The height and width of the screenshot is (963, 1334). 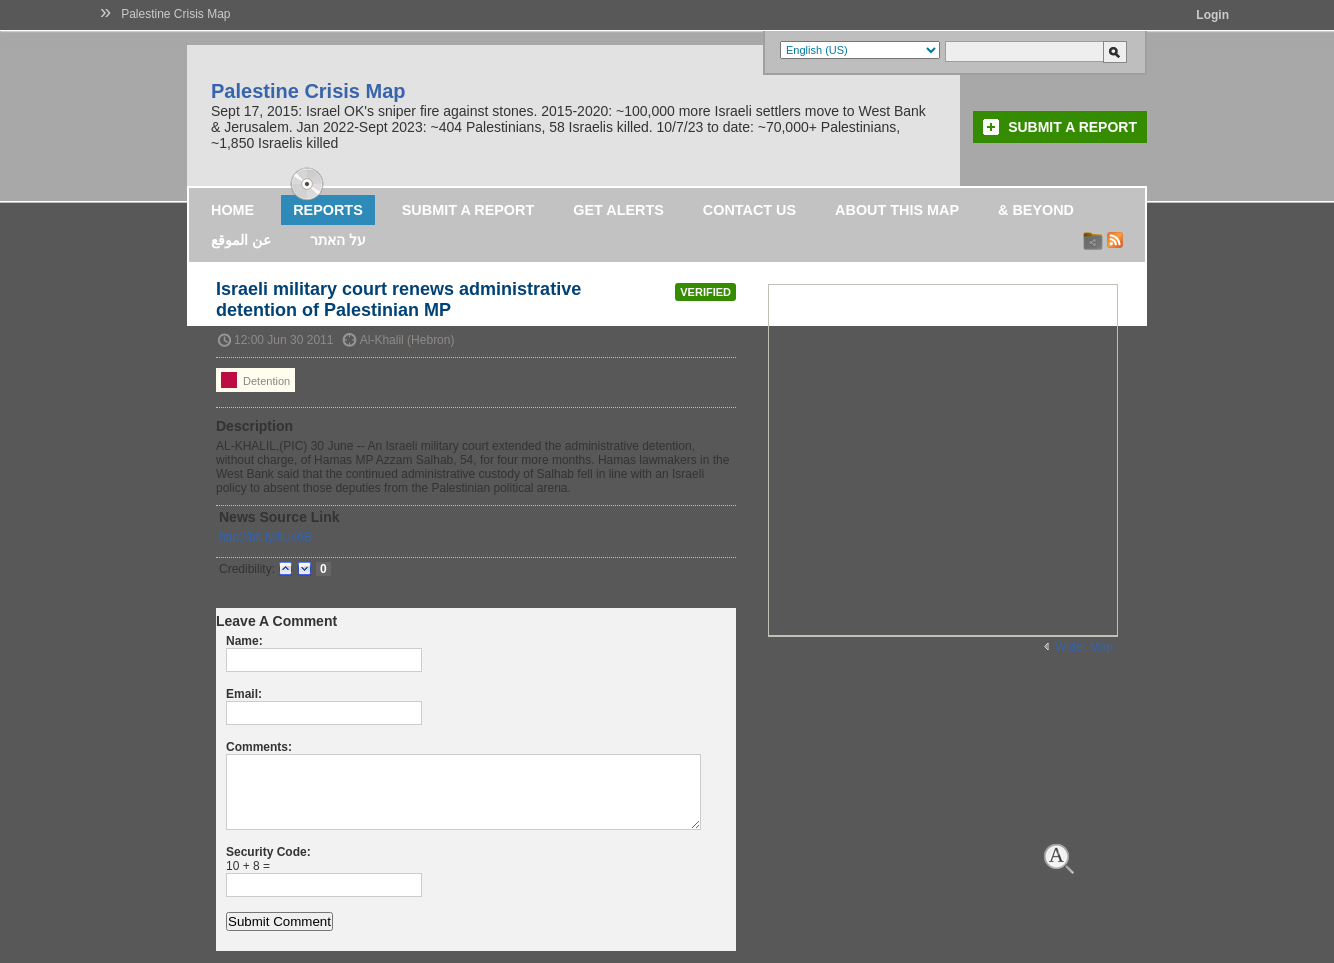 I want to click on access your public shared folder, so click(x=1093, y=241).